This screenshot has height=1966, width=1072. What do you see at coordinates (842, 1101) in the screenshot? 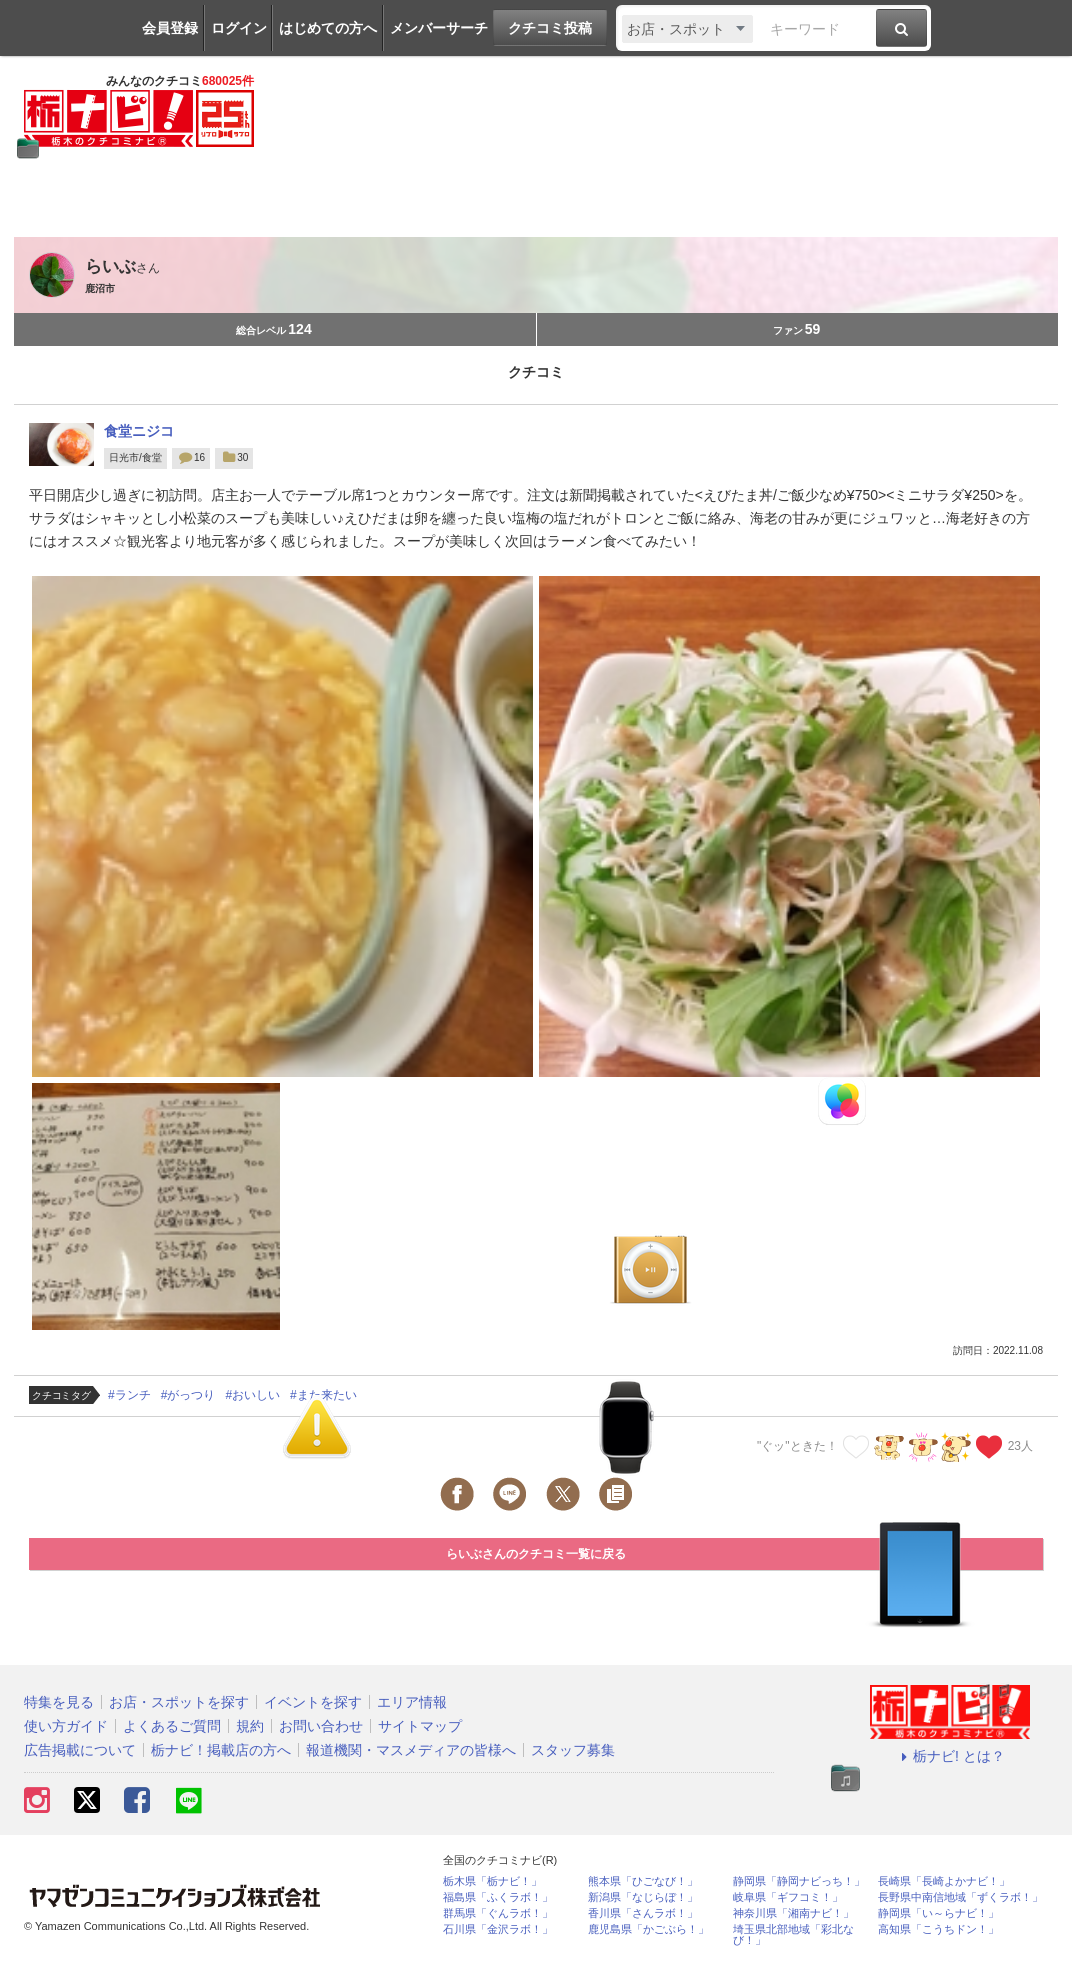
I see `open Game Center settings` at bounding box center [842, 1101].